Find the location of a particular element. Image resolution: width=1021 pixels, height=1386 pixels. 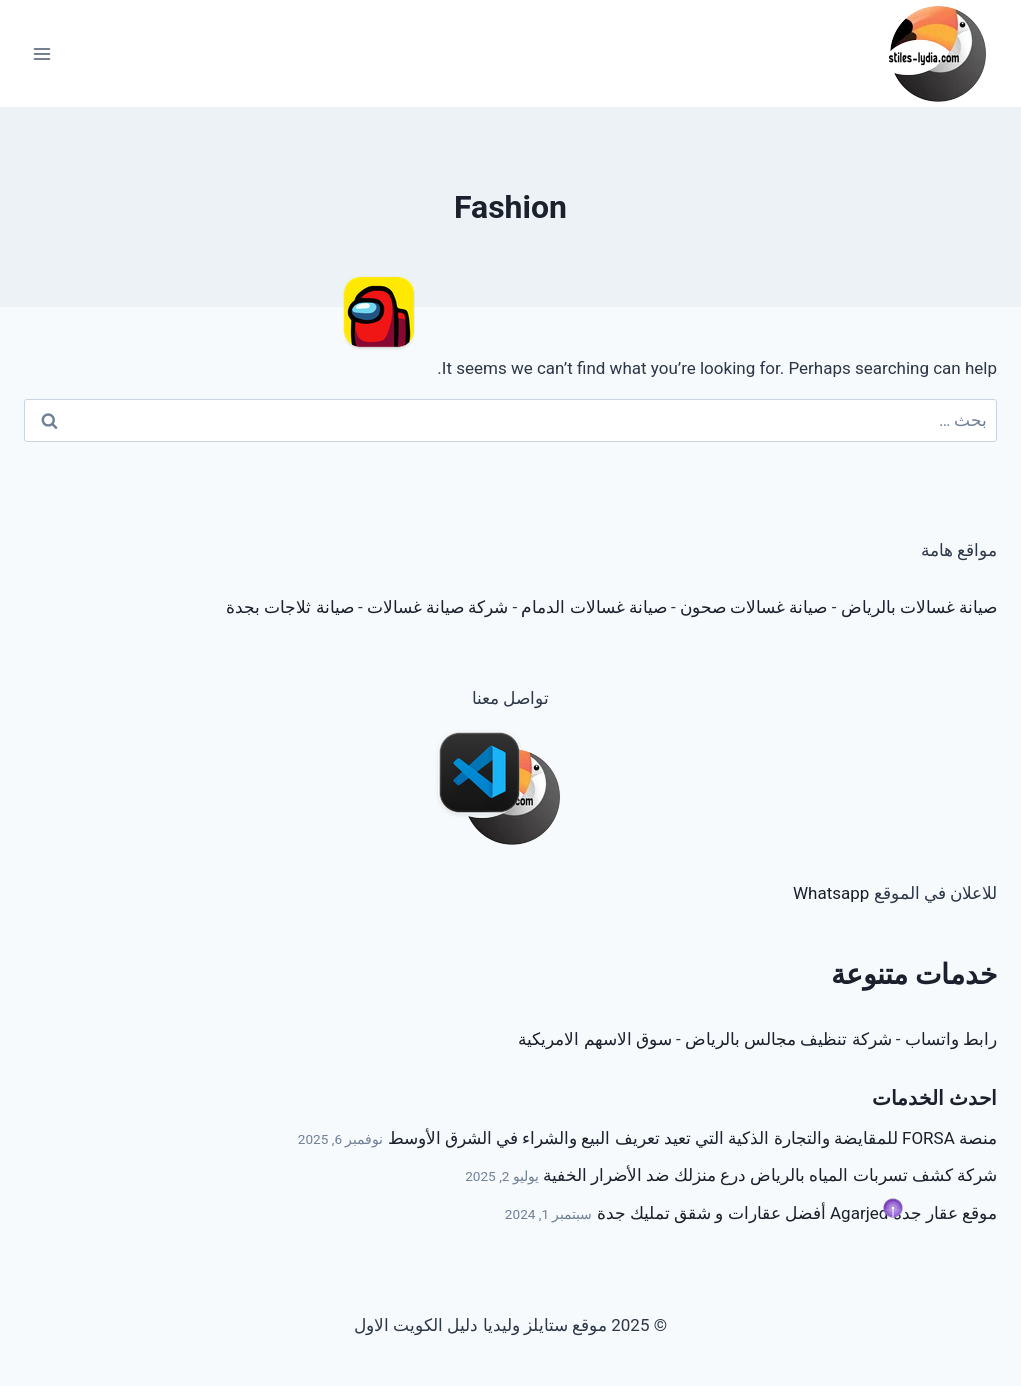

launch Among Us game is located at coordinates (379, 312).